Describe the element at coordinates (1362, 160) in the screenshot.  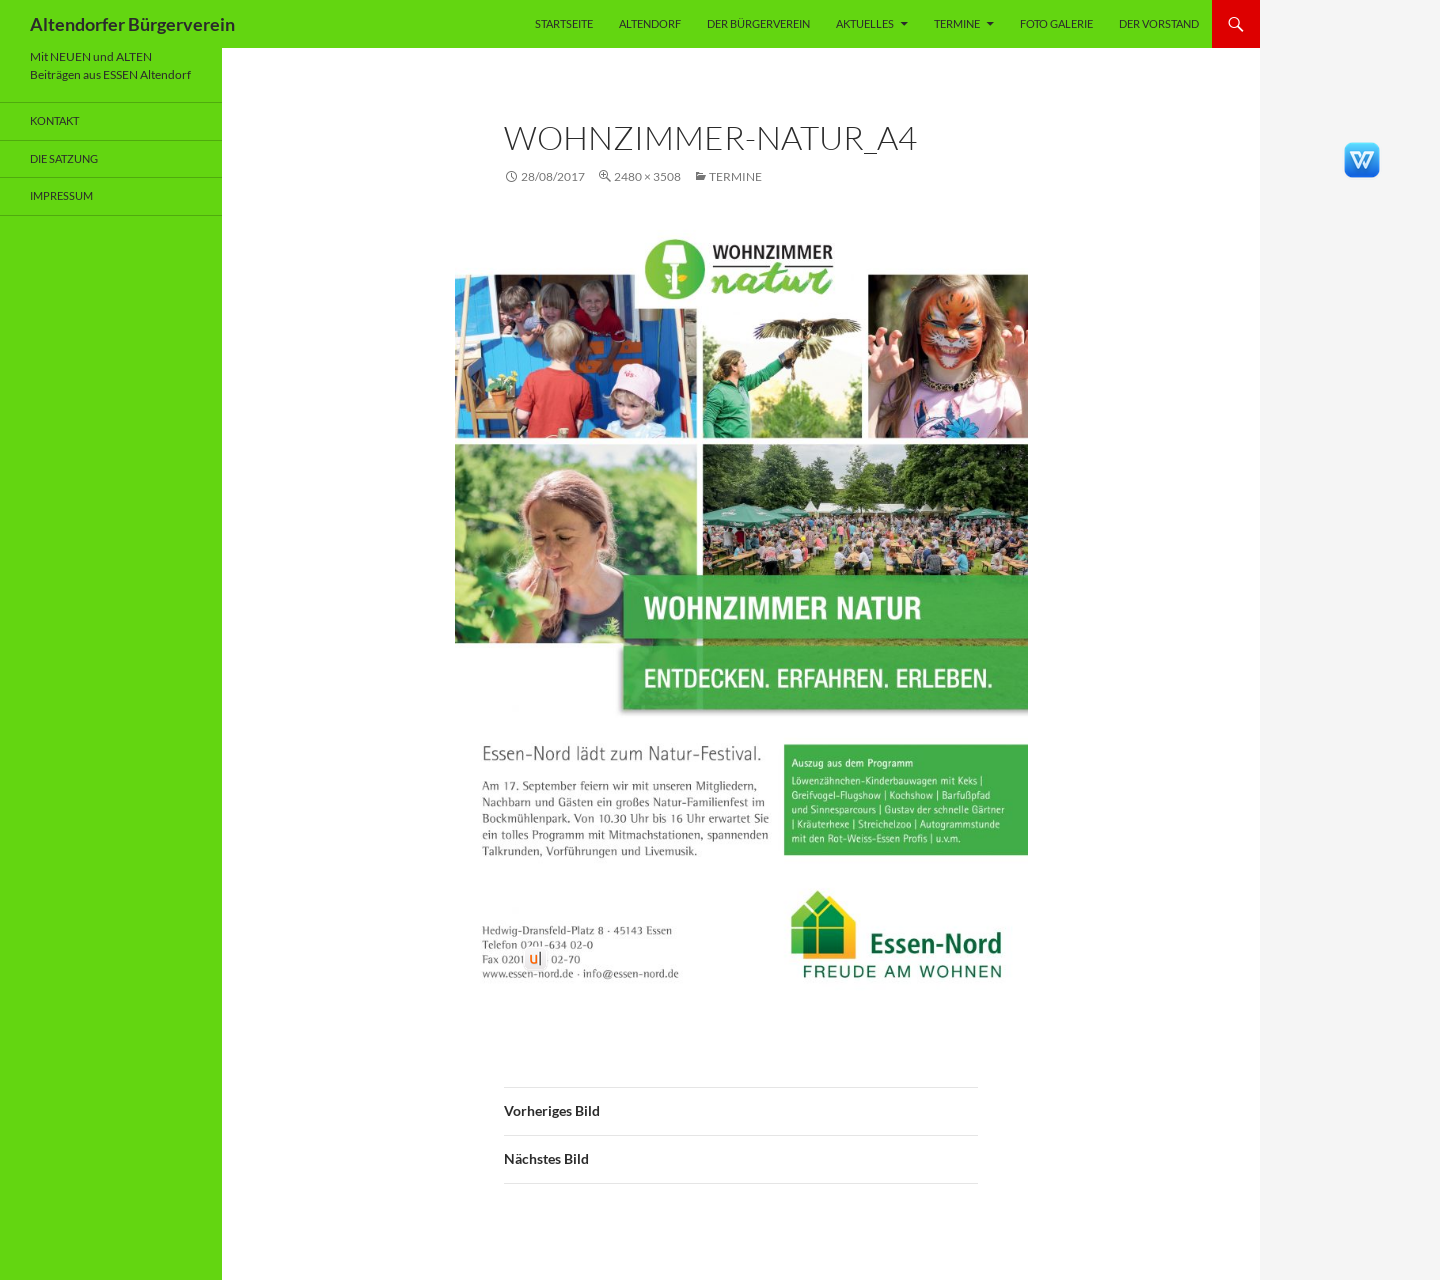
I see `open wps office application` at that location.